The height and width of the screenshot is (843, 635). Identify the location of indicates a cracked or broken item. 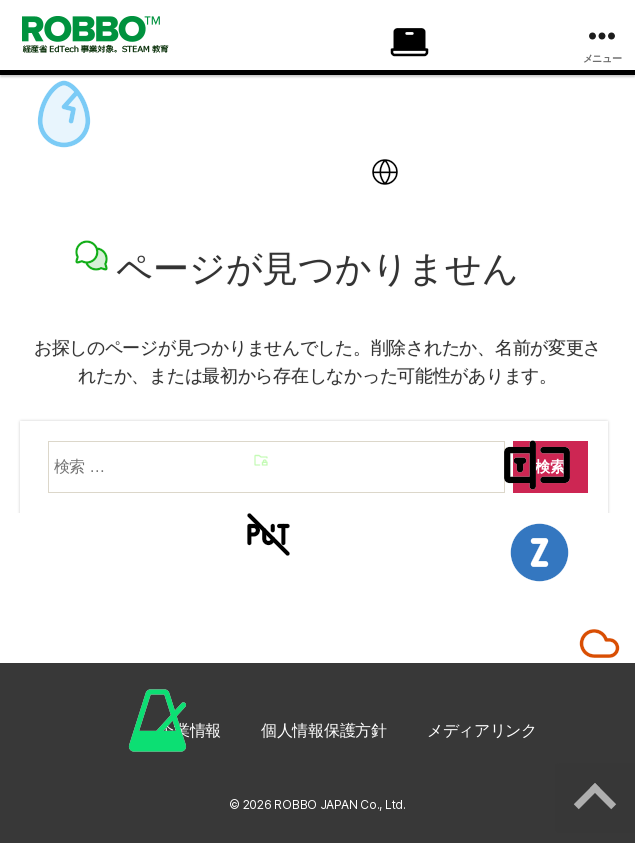
(64, 114).